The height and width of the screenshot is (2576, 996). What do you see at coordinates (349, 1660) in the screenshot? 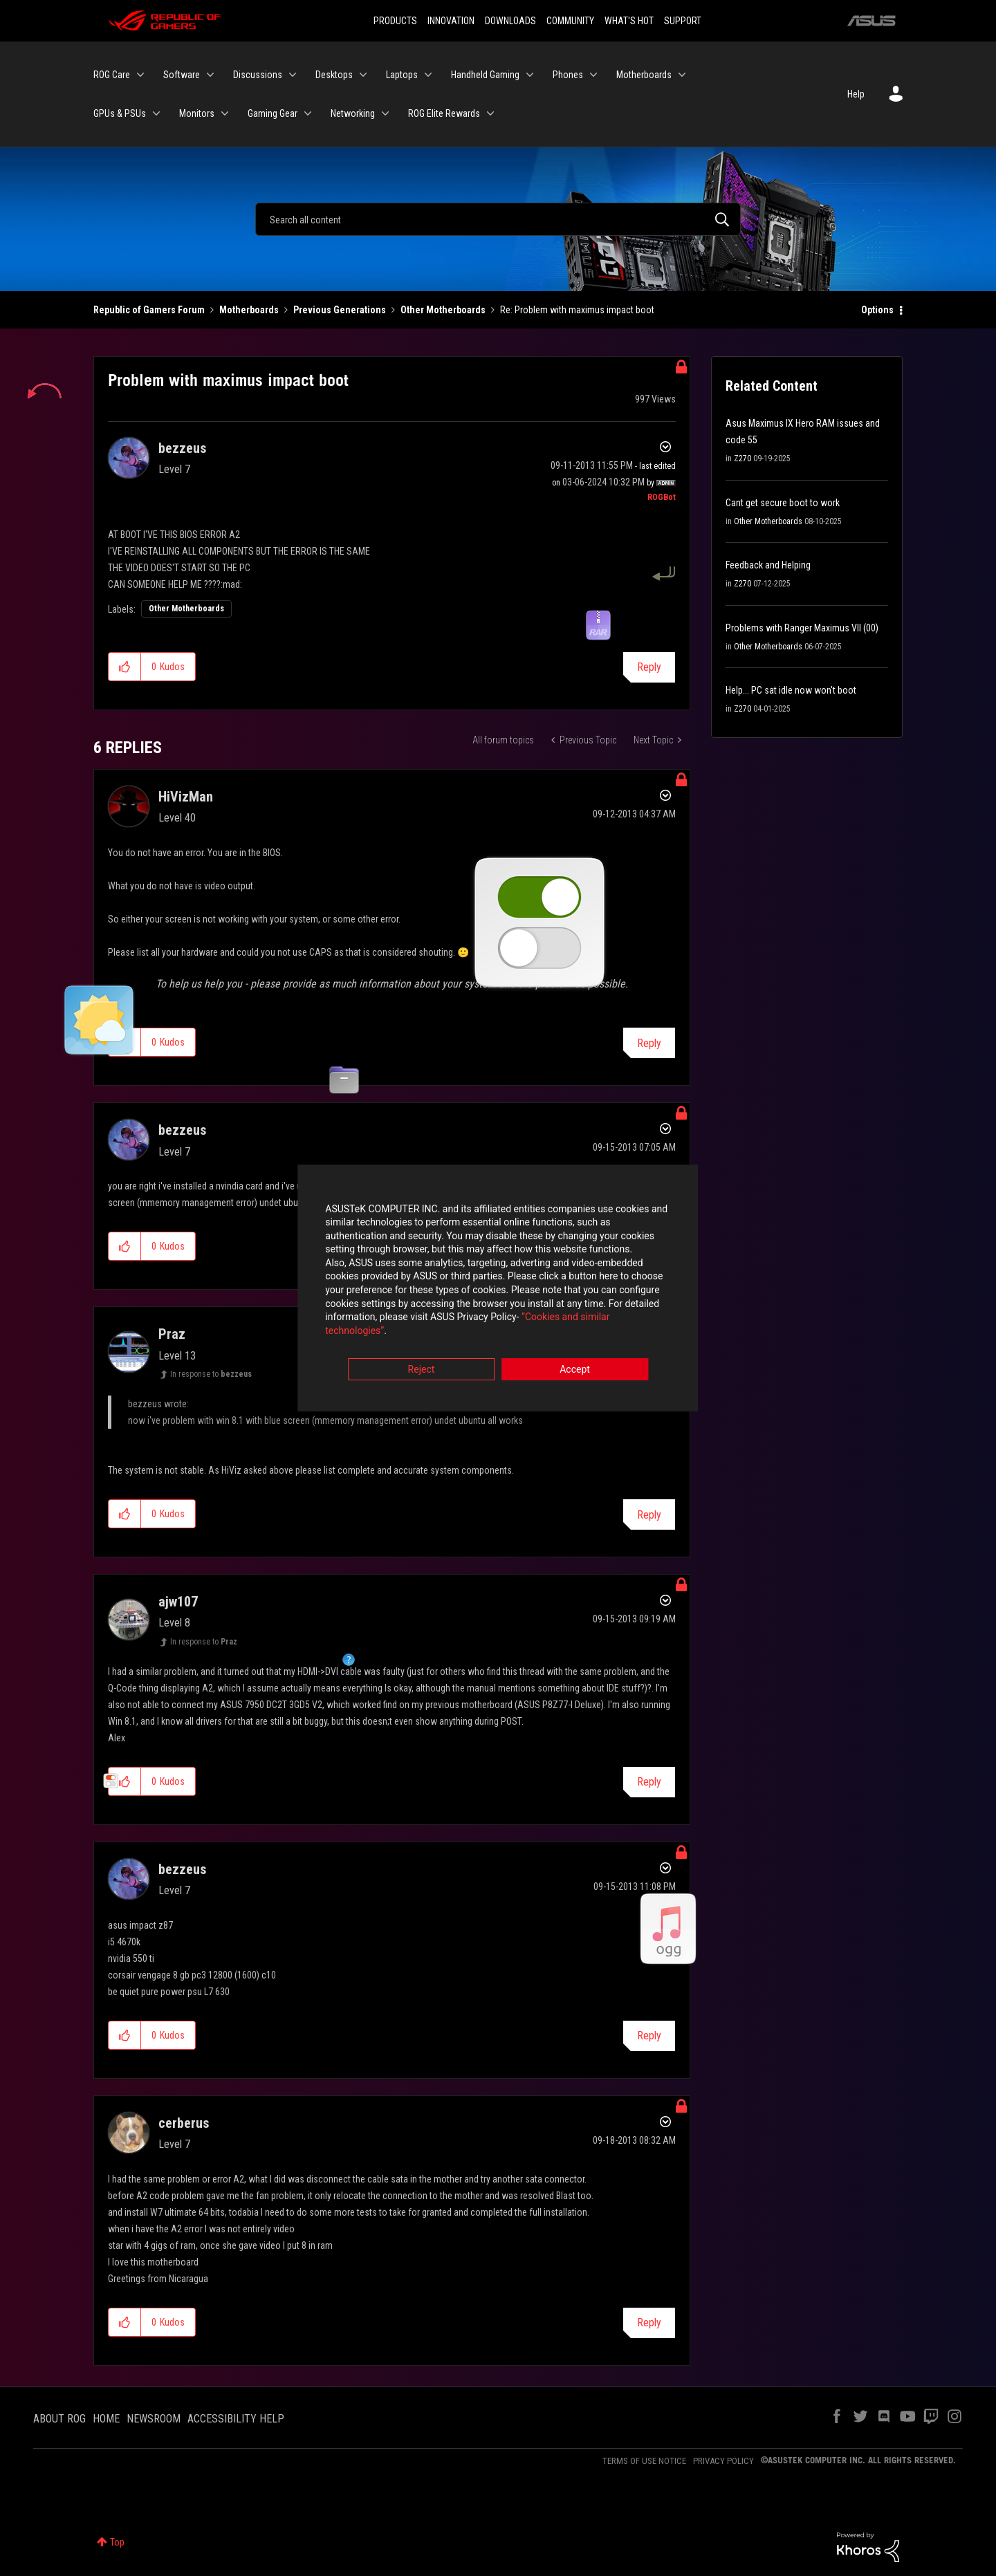
I see `access help documentation and support` at bounding box center [349, 1660].